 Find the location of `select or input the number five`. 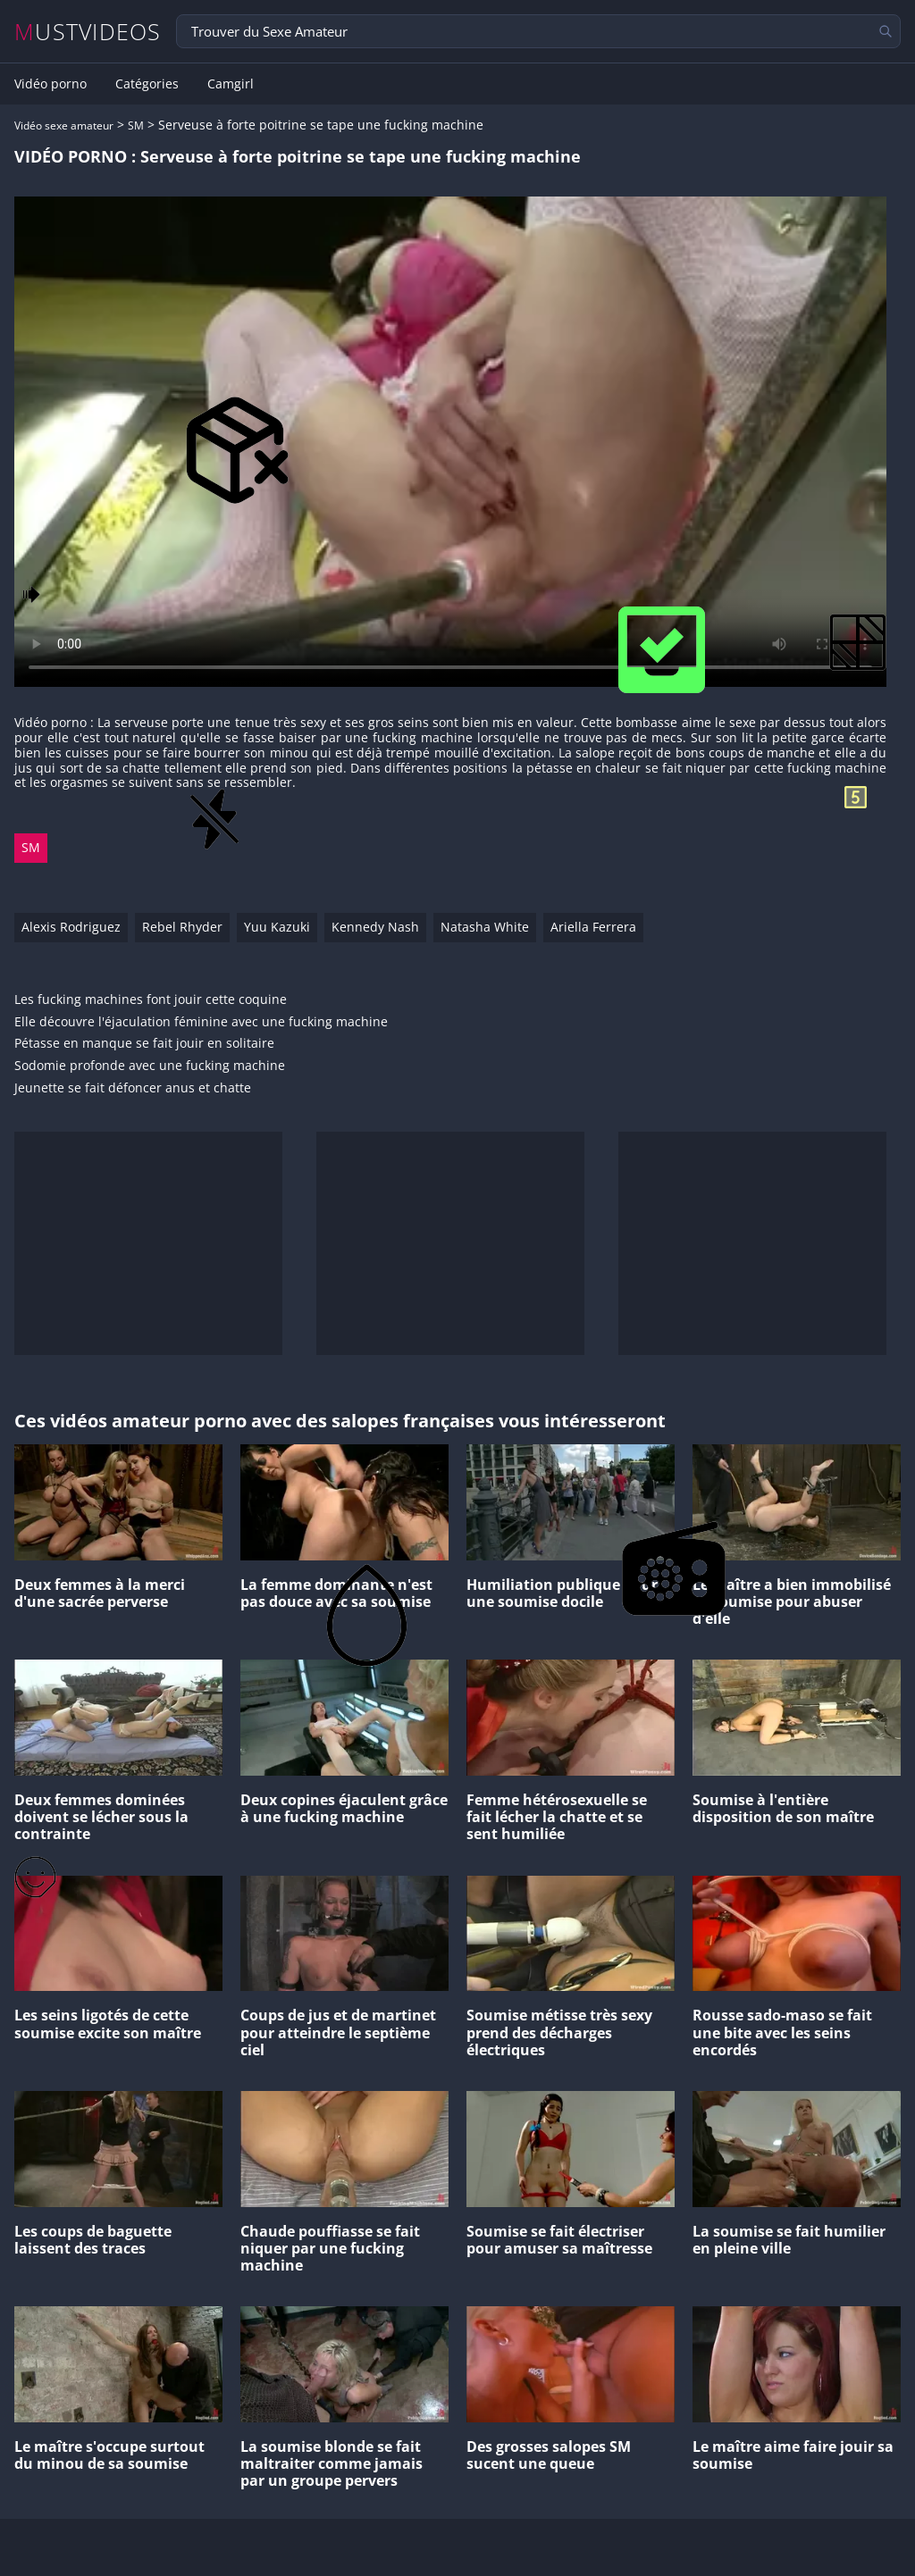

select or input the number five is located at coordinates (855, 797).